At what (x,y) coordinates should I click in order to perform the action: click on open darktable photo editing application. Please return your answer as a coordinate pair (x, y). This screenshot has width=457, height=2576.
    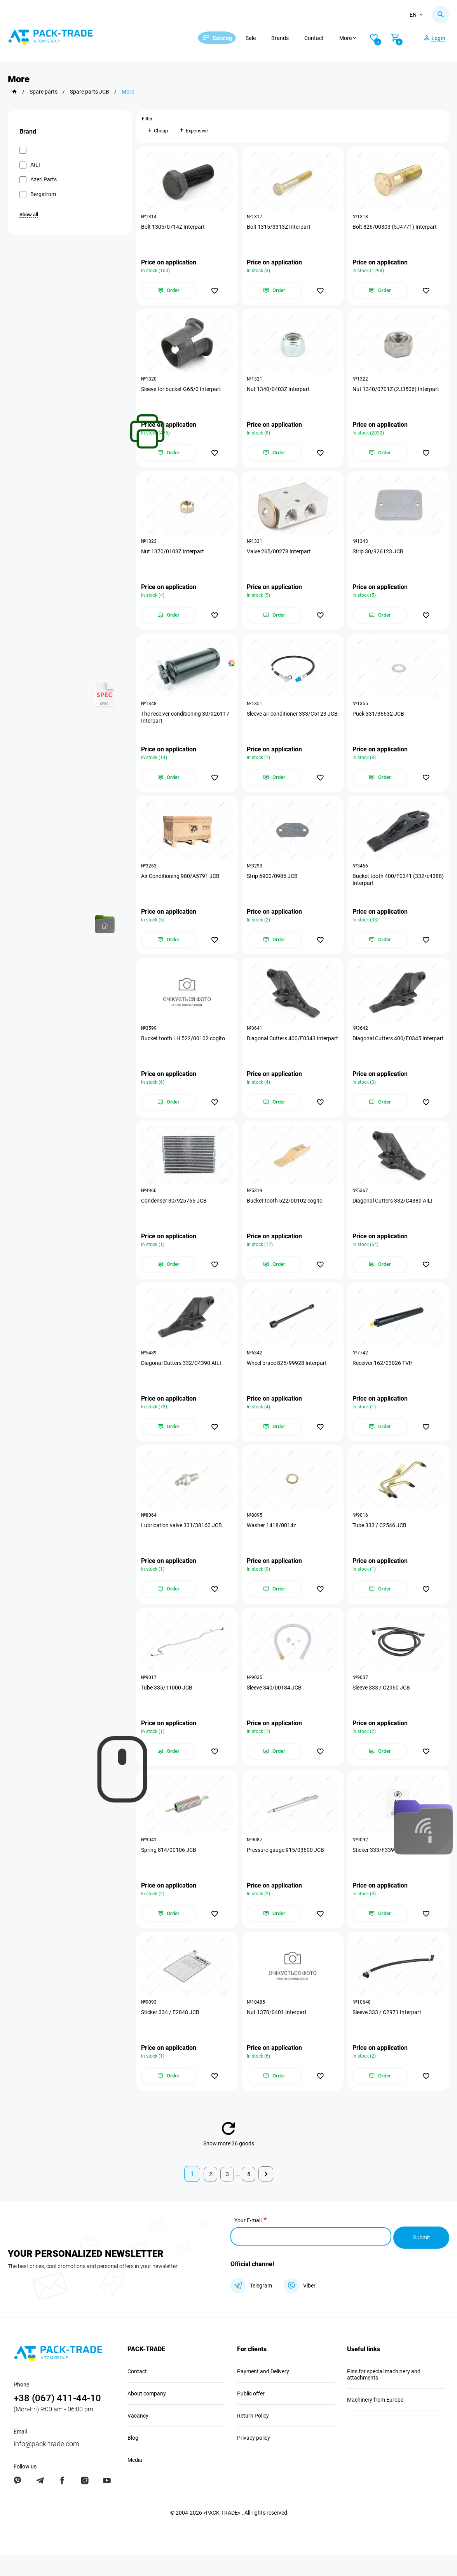
    Looking at the image, I should click on (232, 663).